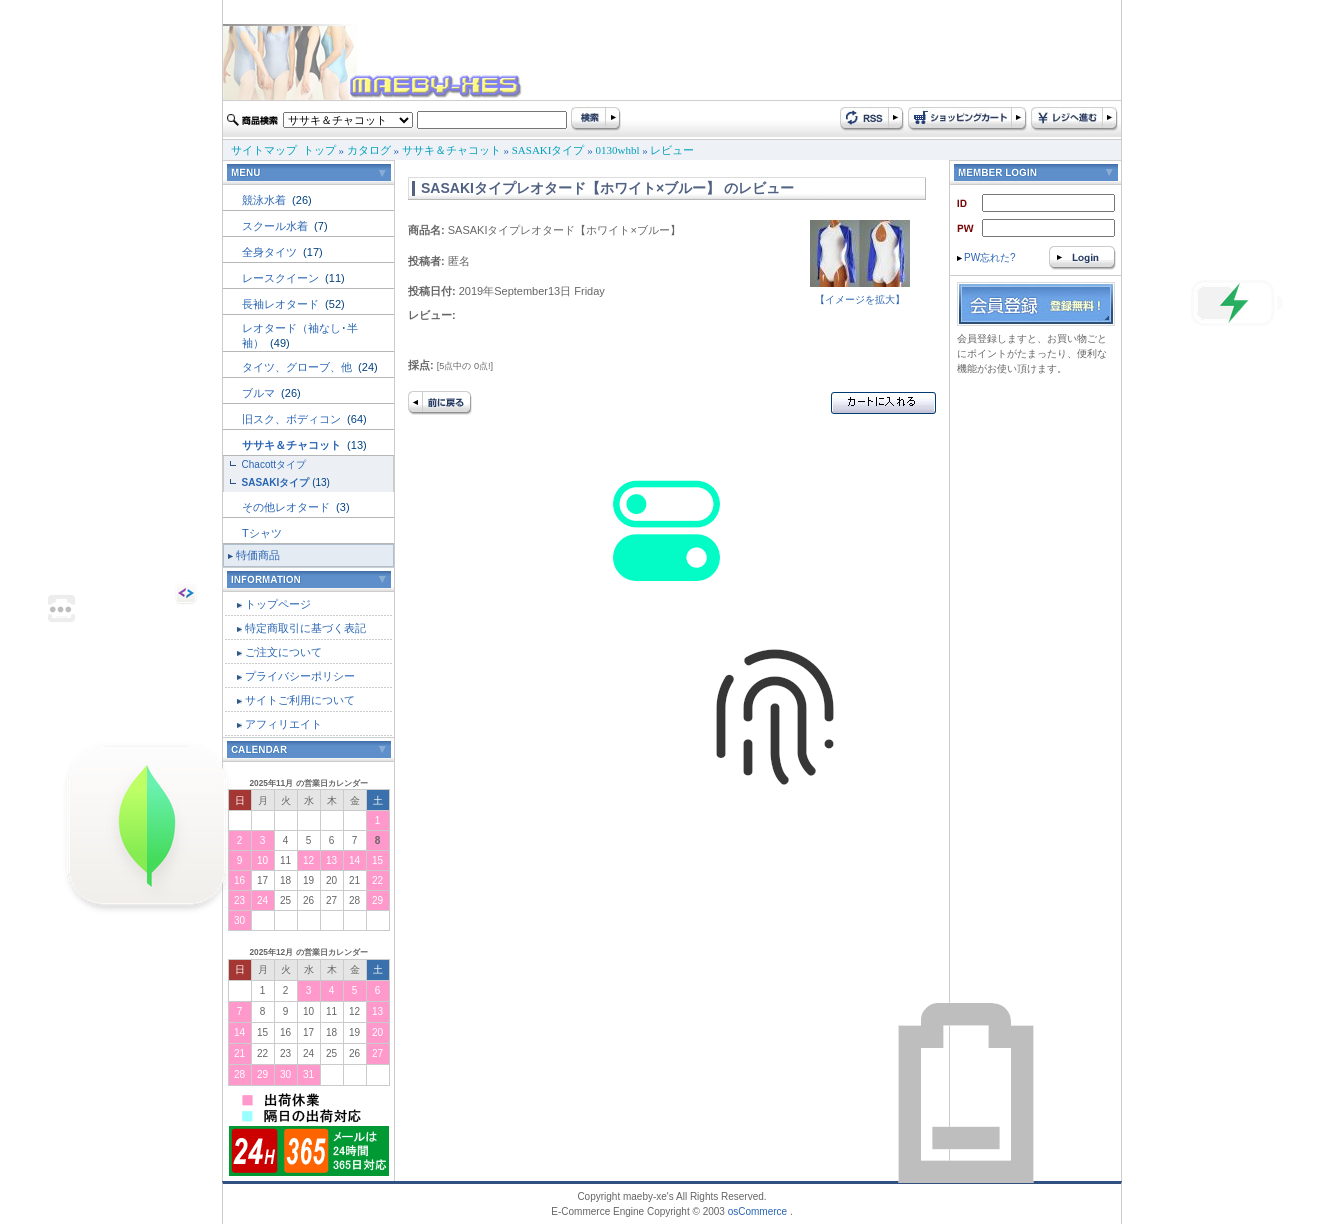  What do you see at coordinates (147, 826) in the screenshot?
I see `open mongodb compass database management app` at bounding box center [147, 826].